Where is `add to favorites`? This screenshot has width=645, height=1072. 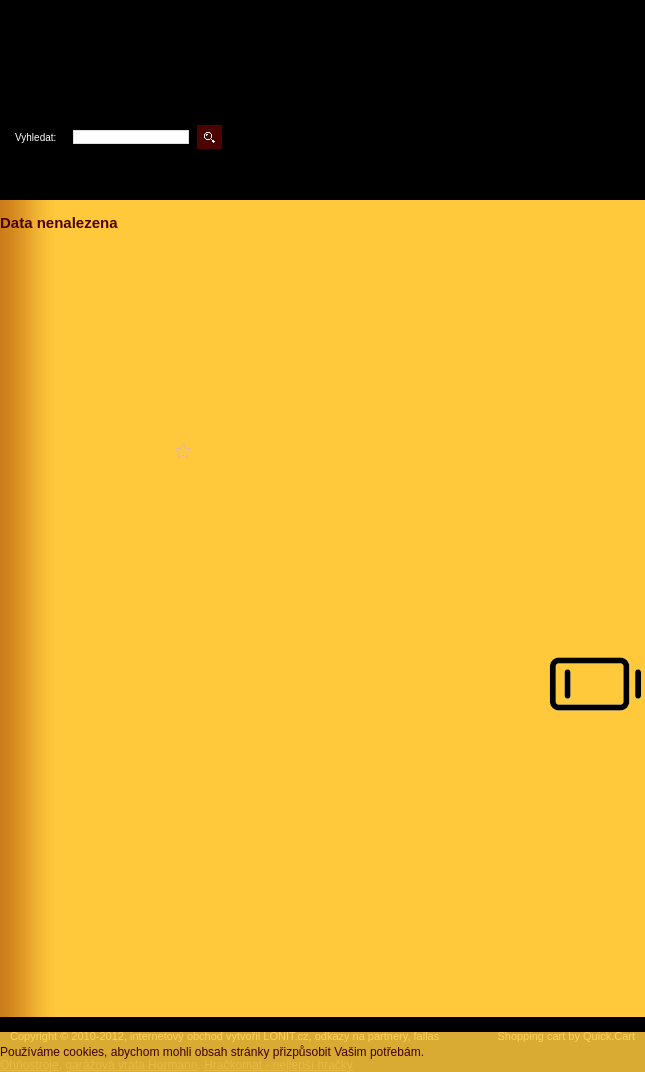
add to favorites is located at coordinates (183, 451).